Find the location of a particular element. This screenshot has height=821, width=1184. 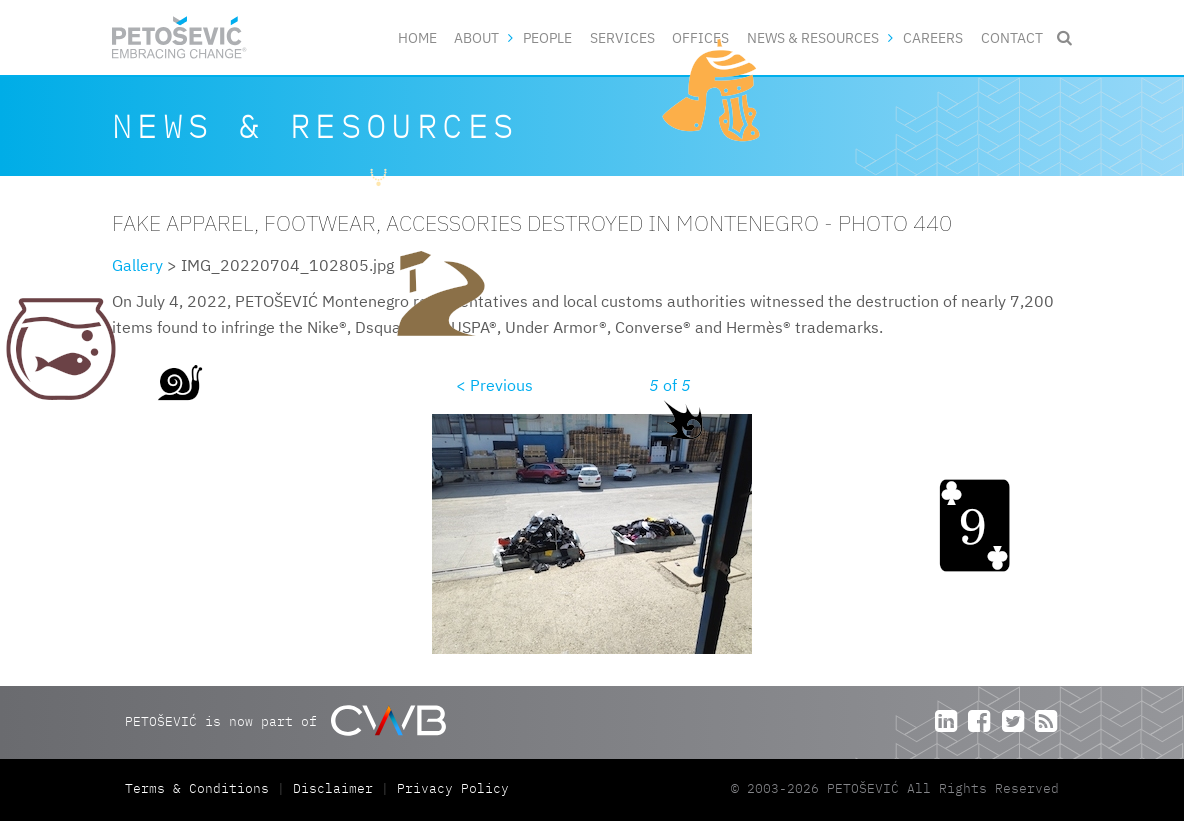

view hiking or walking trail routes is located at coordinates (440, 292).